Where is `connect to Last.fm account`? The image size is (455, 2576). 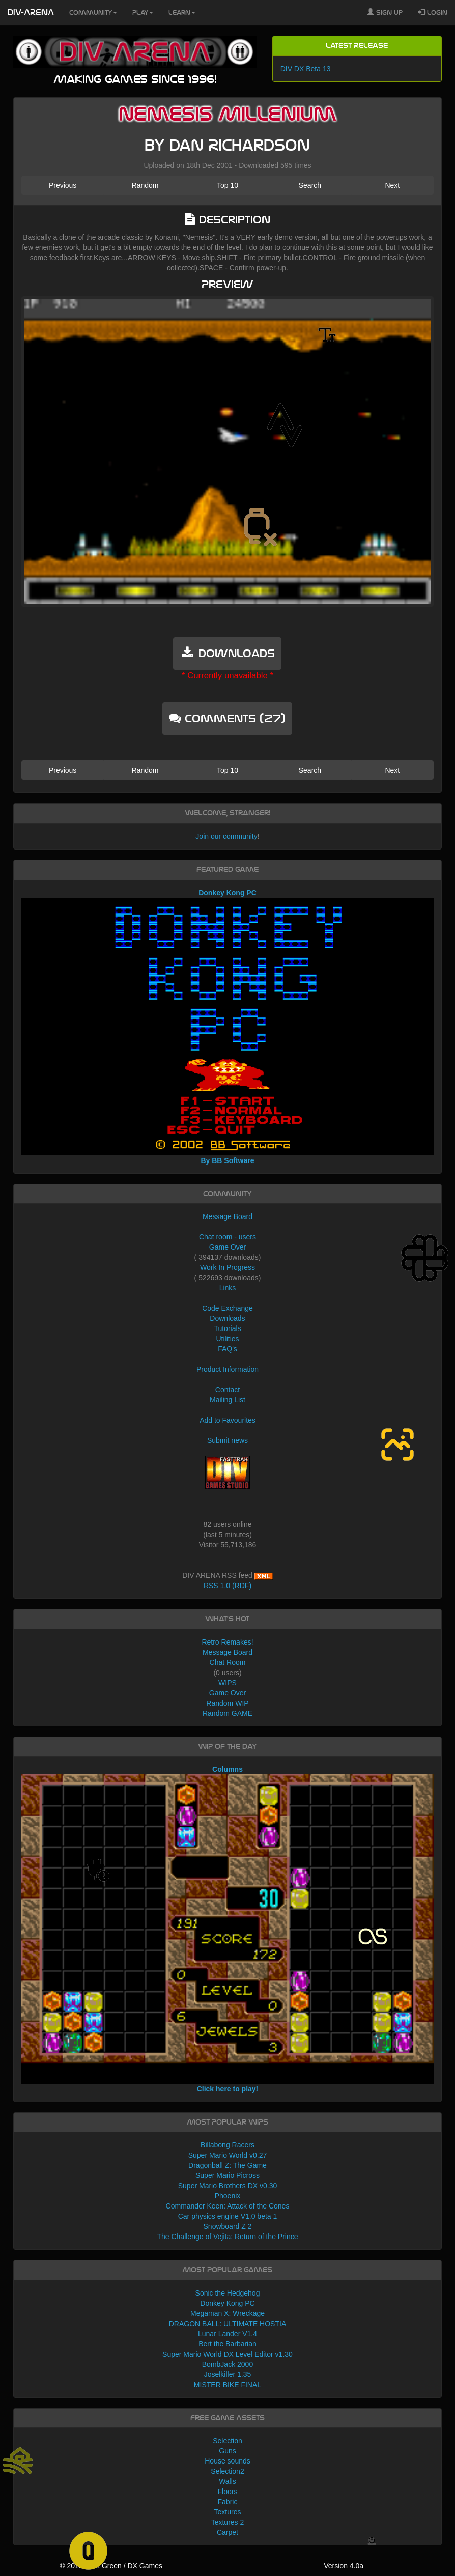 connect to Last.fm account is located at coordinates (373, 1936).